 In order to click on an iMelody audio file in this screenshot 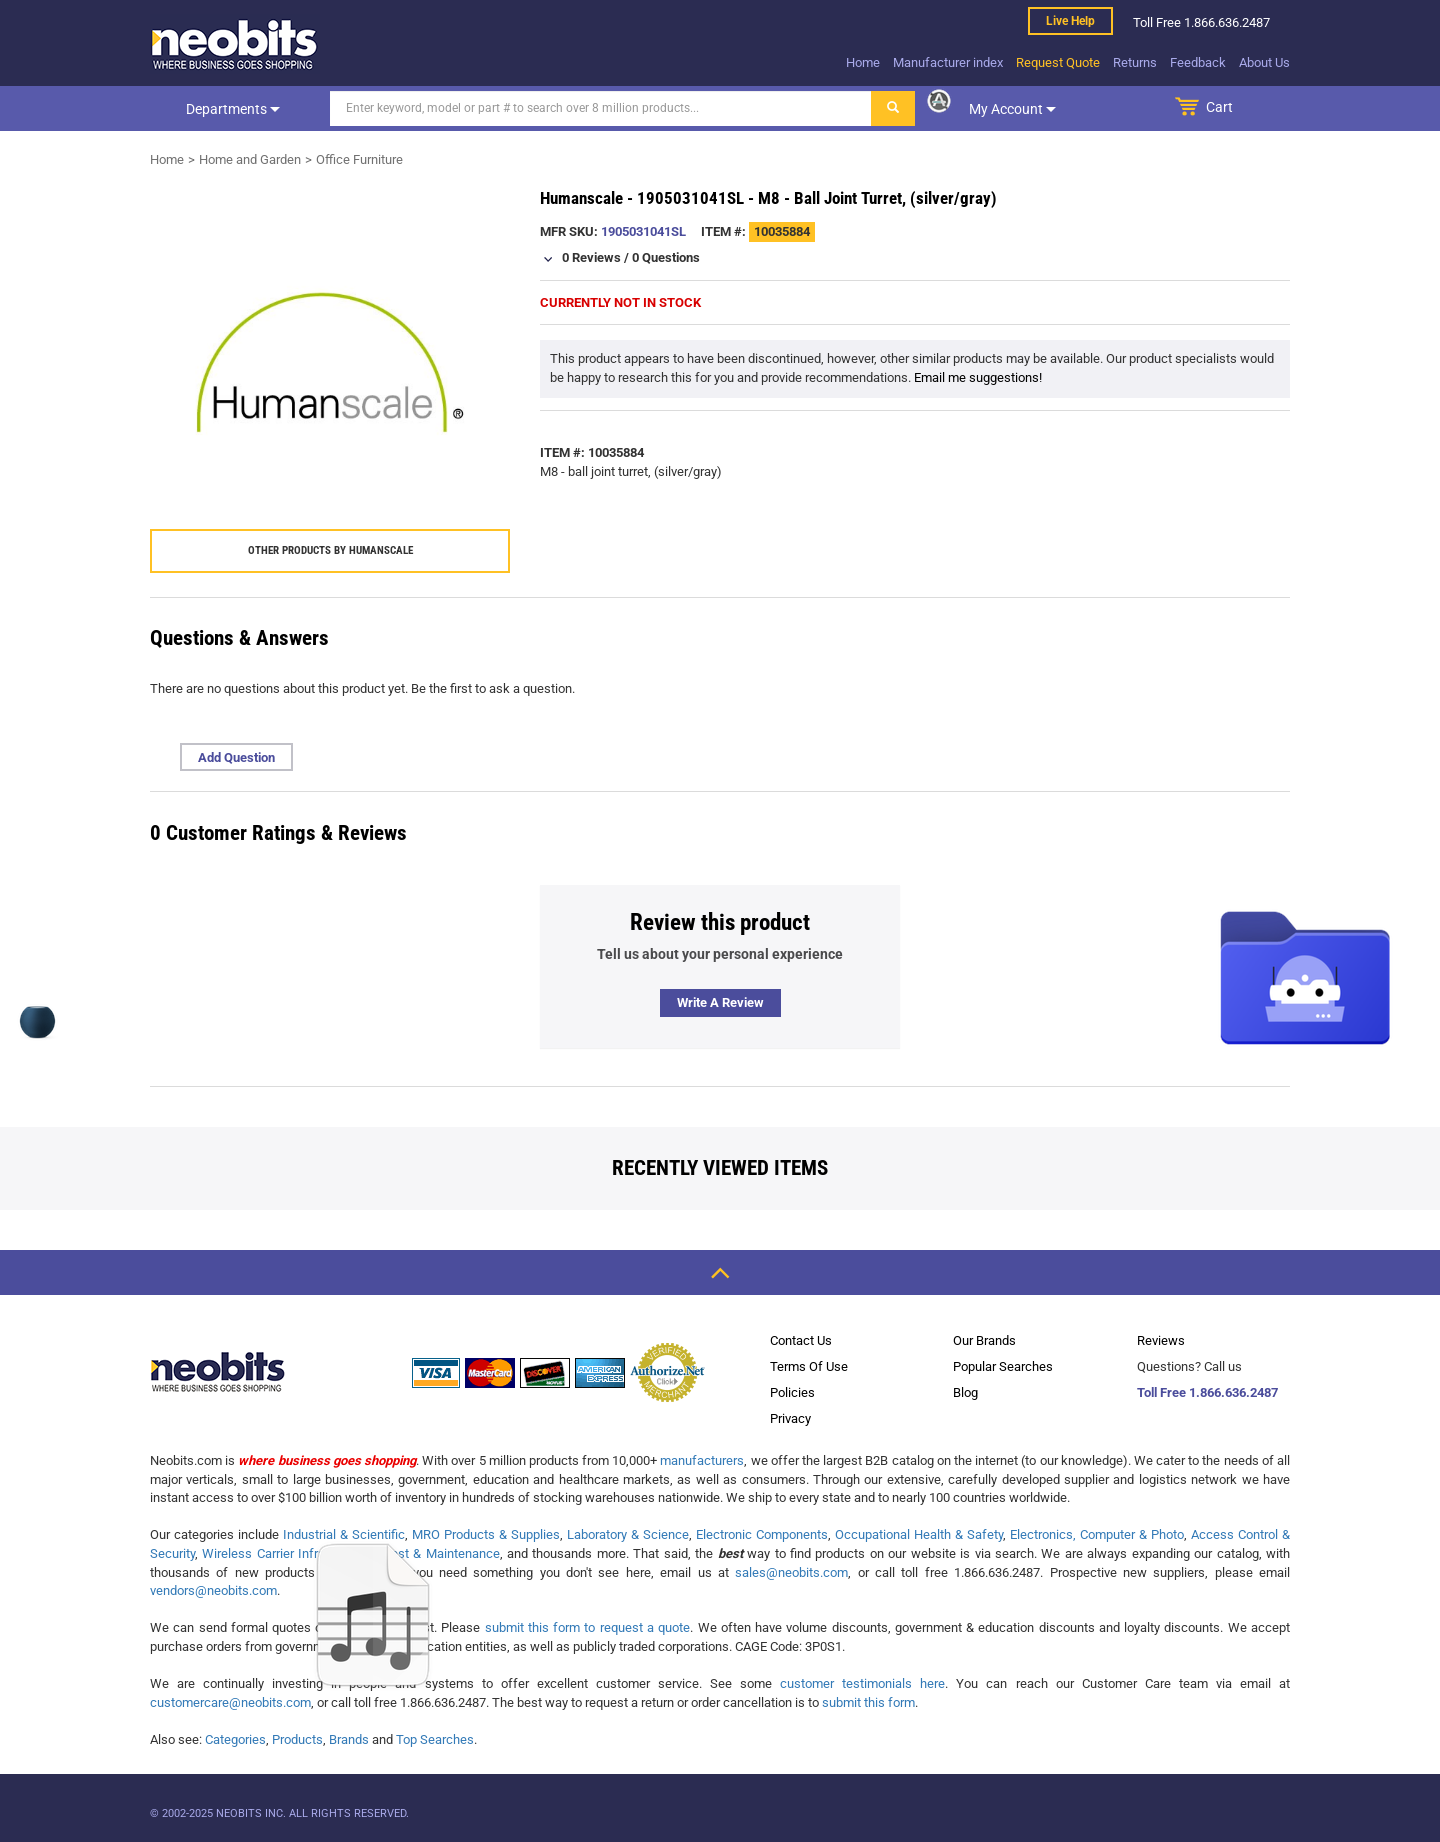, I will do `click(373, 1615)`.